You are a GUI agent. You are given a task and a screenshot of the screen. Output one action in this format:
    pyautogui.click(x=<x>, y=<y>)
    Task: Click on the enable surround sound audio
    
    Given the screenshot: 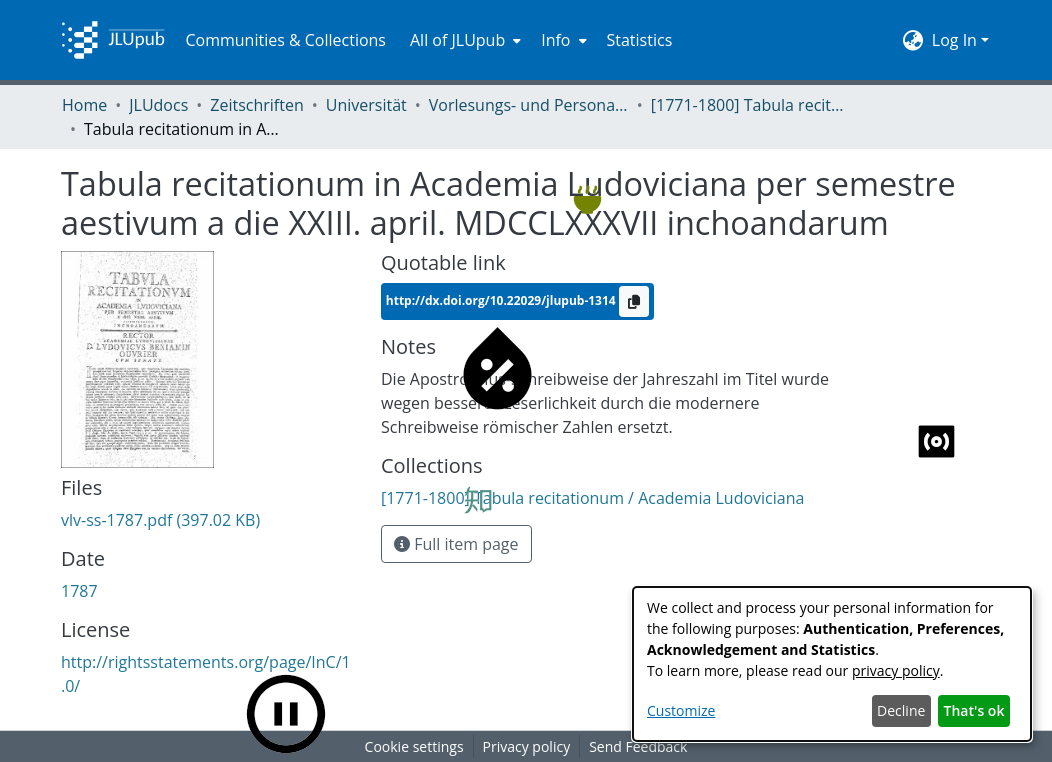 What is the action you would take?
    pyautogui.click(x=936, y=441)
    